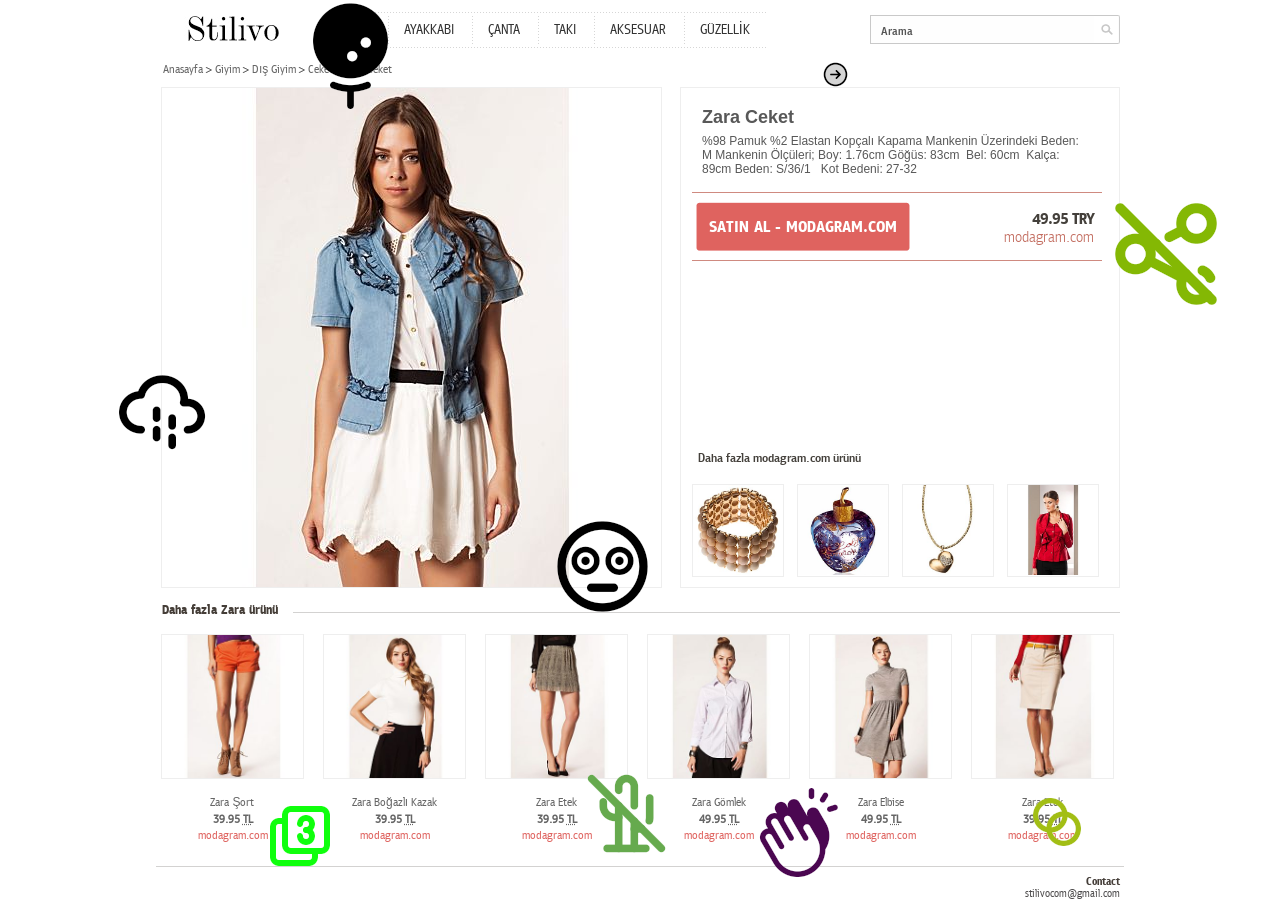 This screenshot has height=908, width=1280. Describe the element at coordinates (160, 406) in the screenshot. I see `indicates rainy weather conditions` at that location.